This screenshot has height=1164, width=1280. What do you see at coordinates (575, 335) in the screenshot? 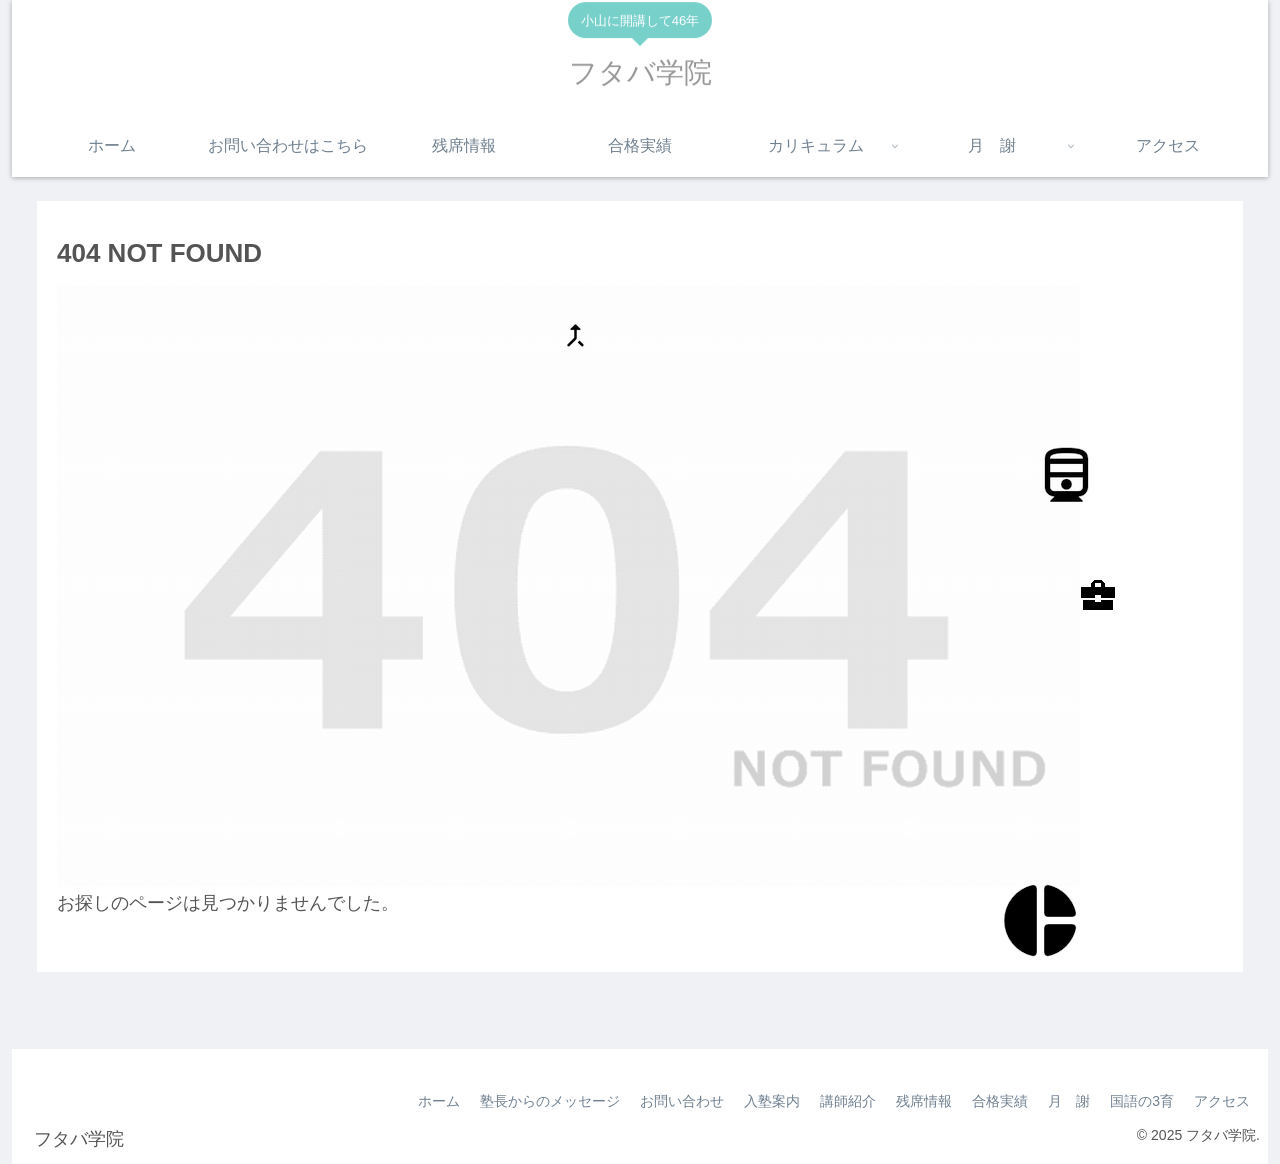
I see `merge branches or items together` at bounding box center [575, 335].